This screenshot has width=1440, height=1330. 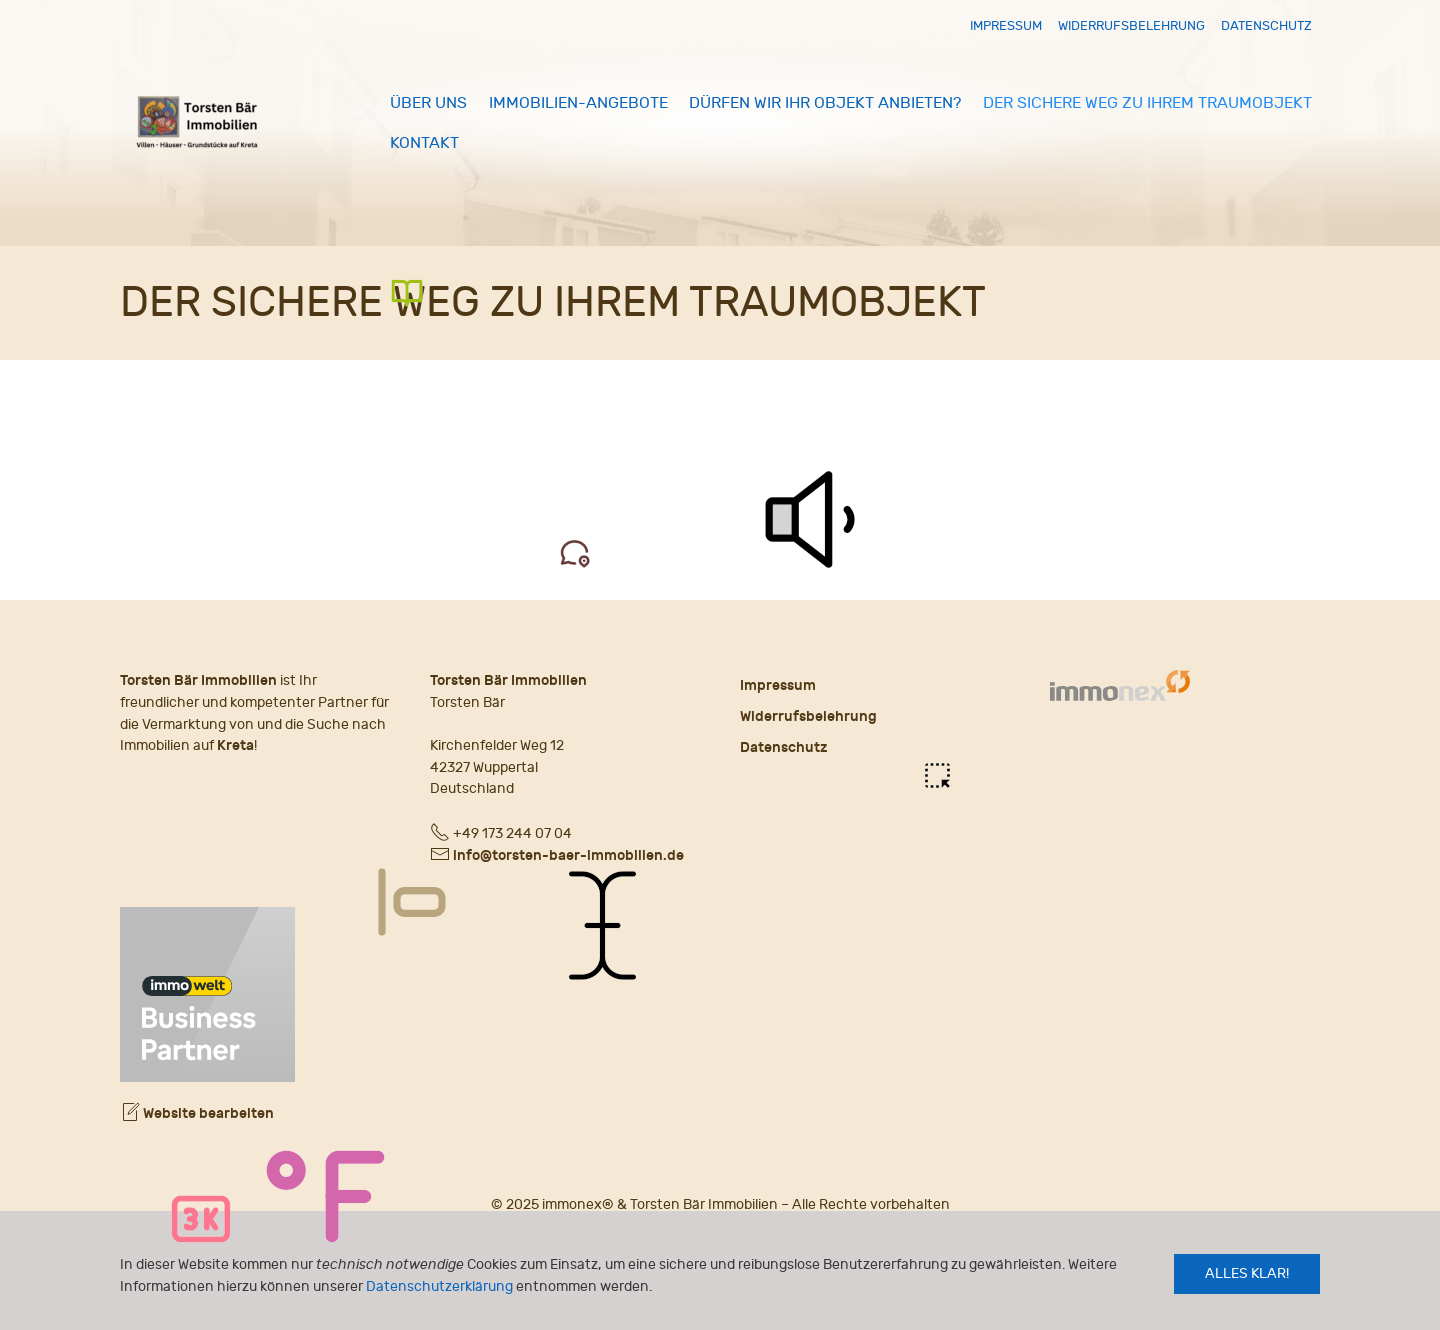 What do you see at coordinates (937, 775) in the screenshot?
I see `select or highlight an area` at bounding box center [937, 775].